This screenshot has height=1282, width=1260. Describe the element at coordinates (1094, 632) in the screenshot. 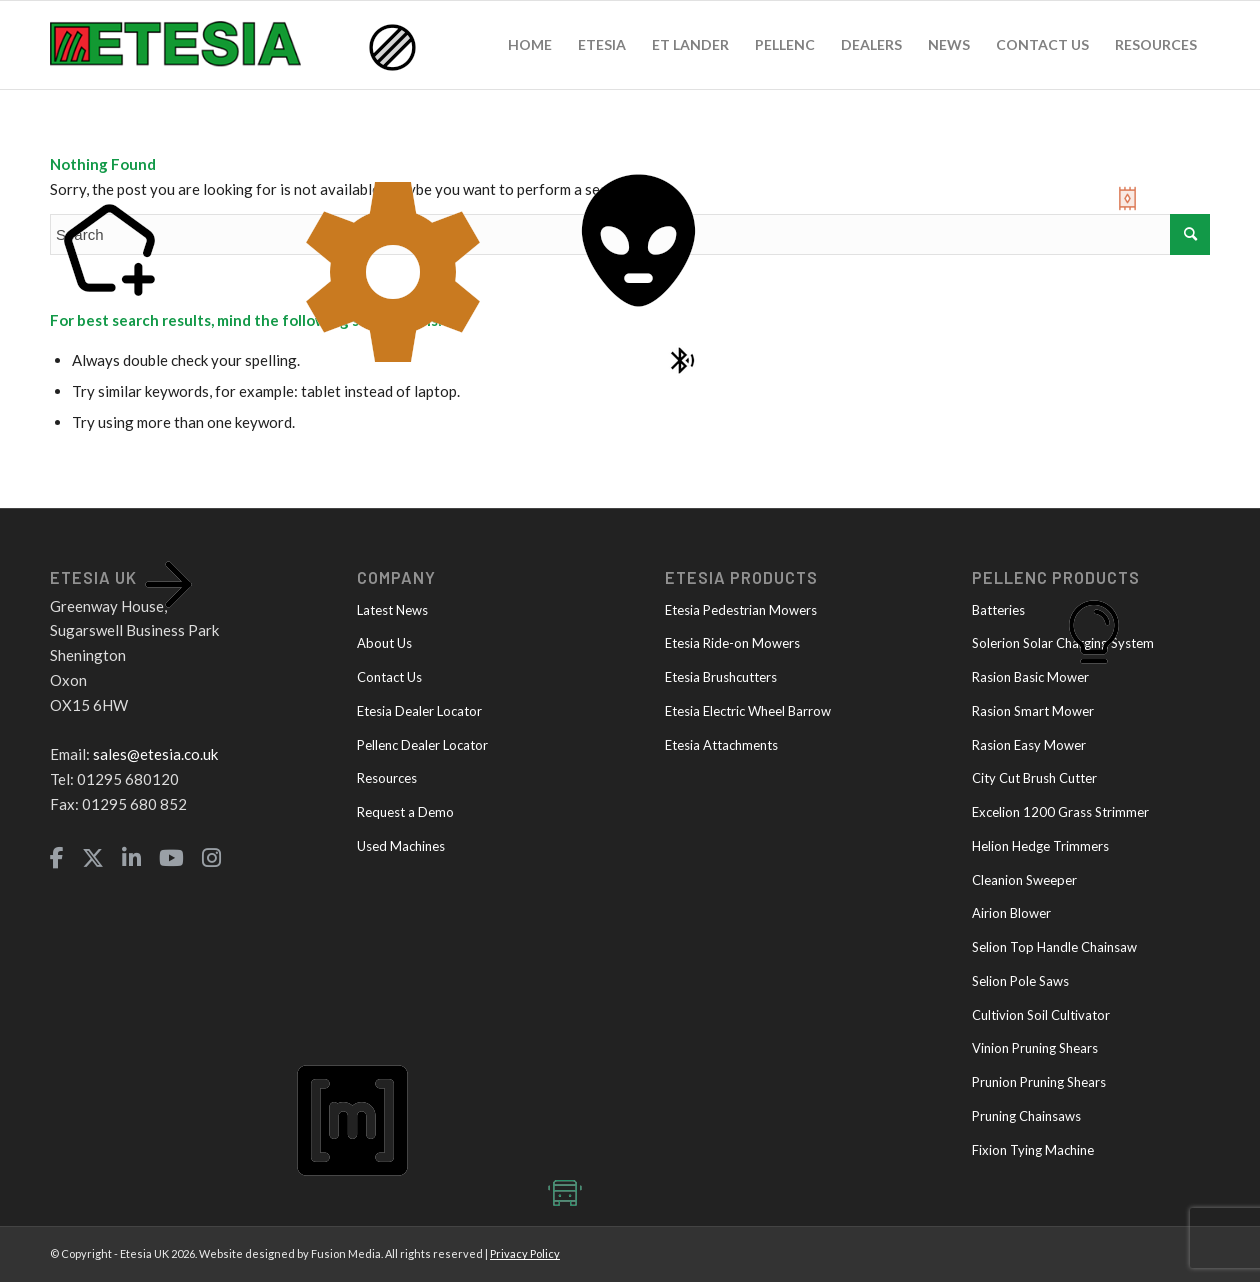

I see `view tips or helpful suggestions` at that location.